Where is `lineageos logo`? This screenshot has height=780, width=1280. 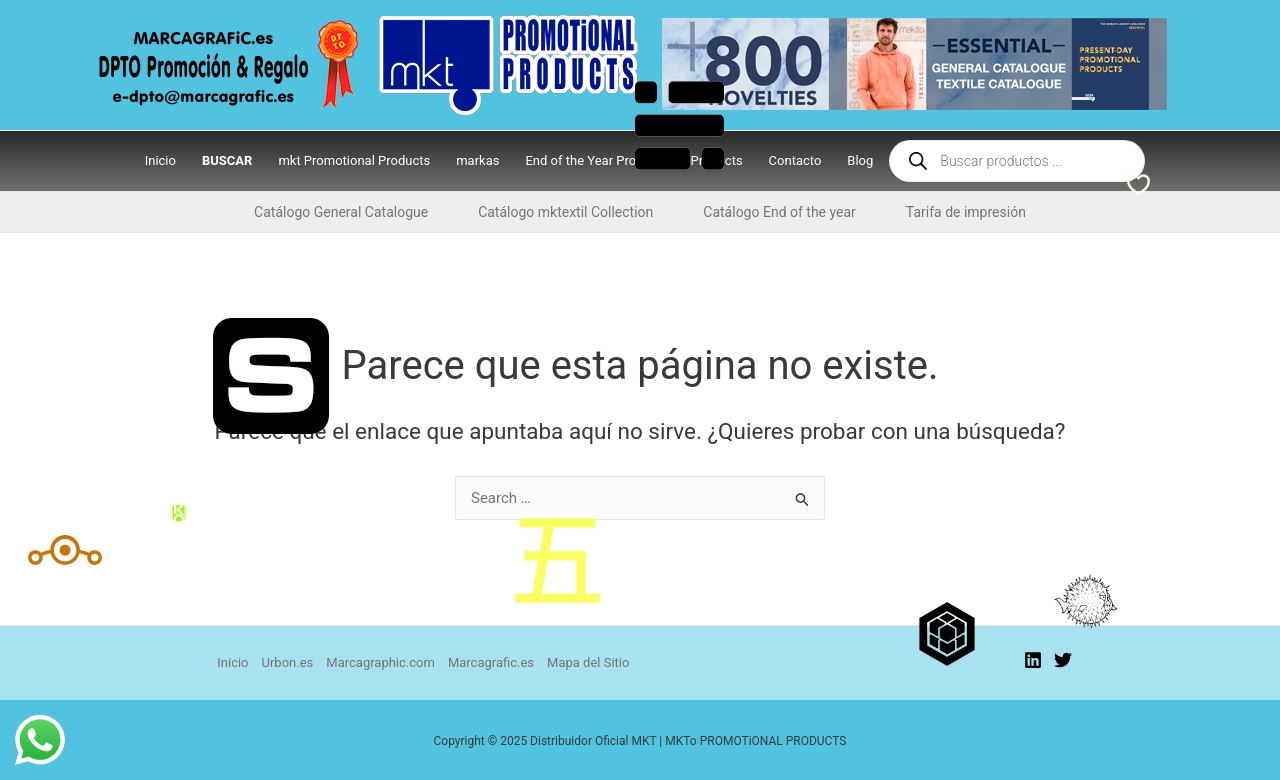 lineageos logo is located at coordinates (65, 550).